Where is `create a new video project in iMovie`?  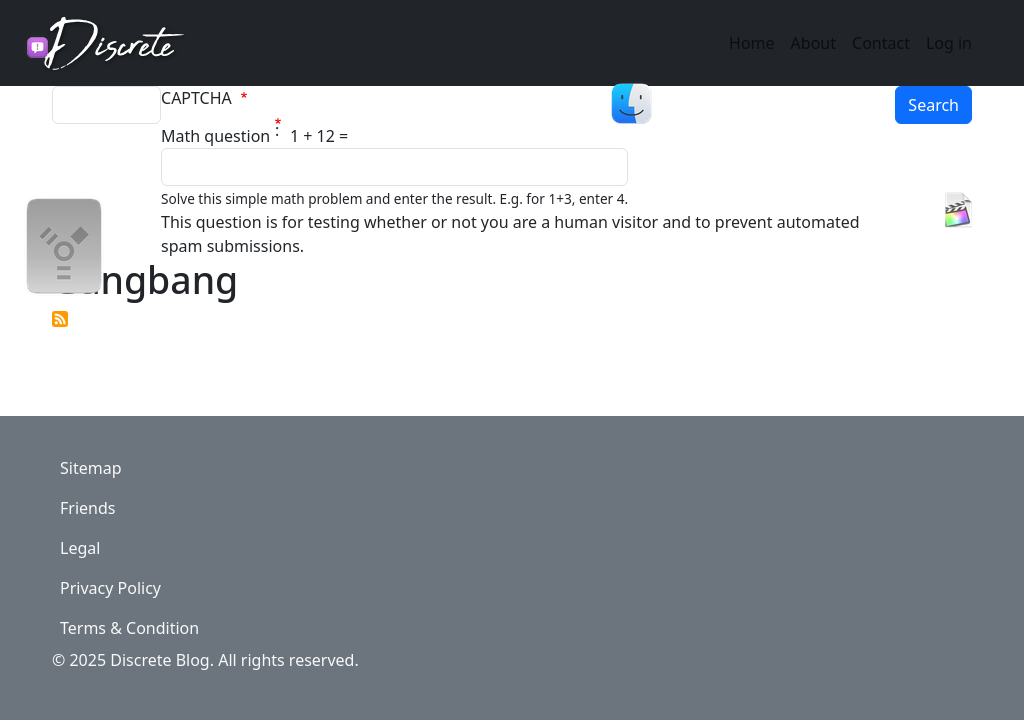
create a new video project in iMovie is located at coordinates (958, 210).